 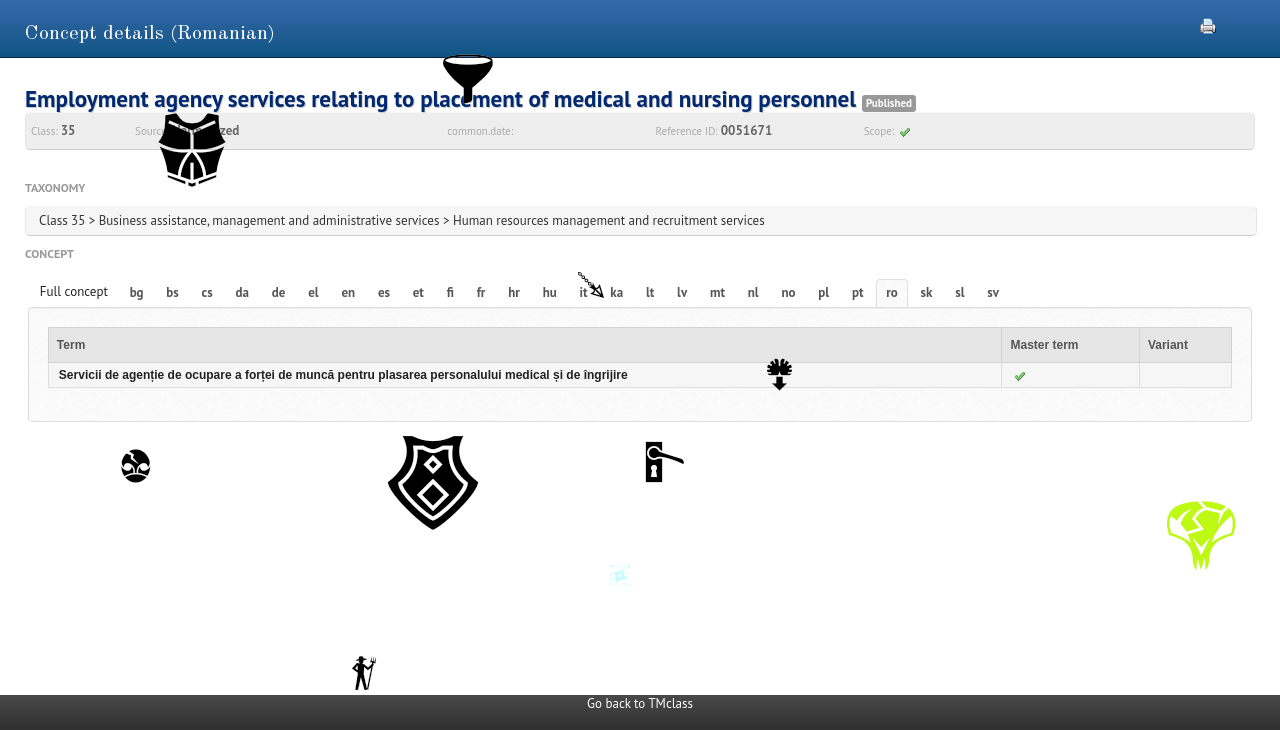 What do you see at coordinates (192, 150) in the screenshot?
I see `equip chest armor to your character` at bounding box center [192, 150].